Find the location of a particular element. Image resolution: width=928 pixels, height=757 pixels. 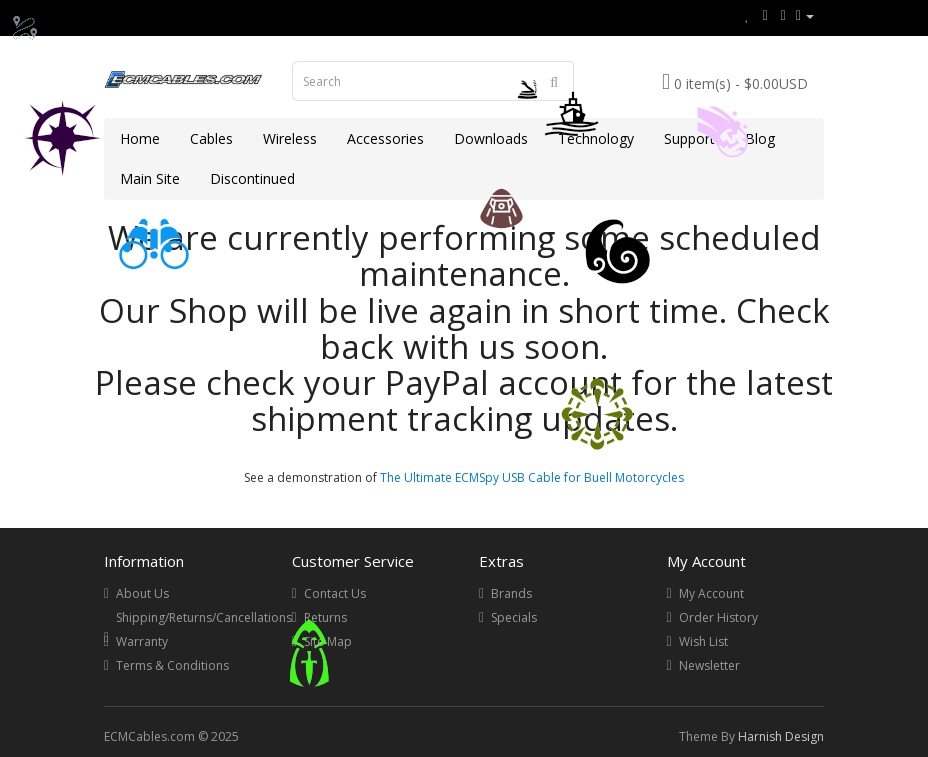

activate eclipse or flare visual effect is located at coordinates (63, 137).